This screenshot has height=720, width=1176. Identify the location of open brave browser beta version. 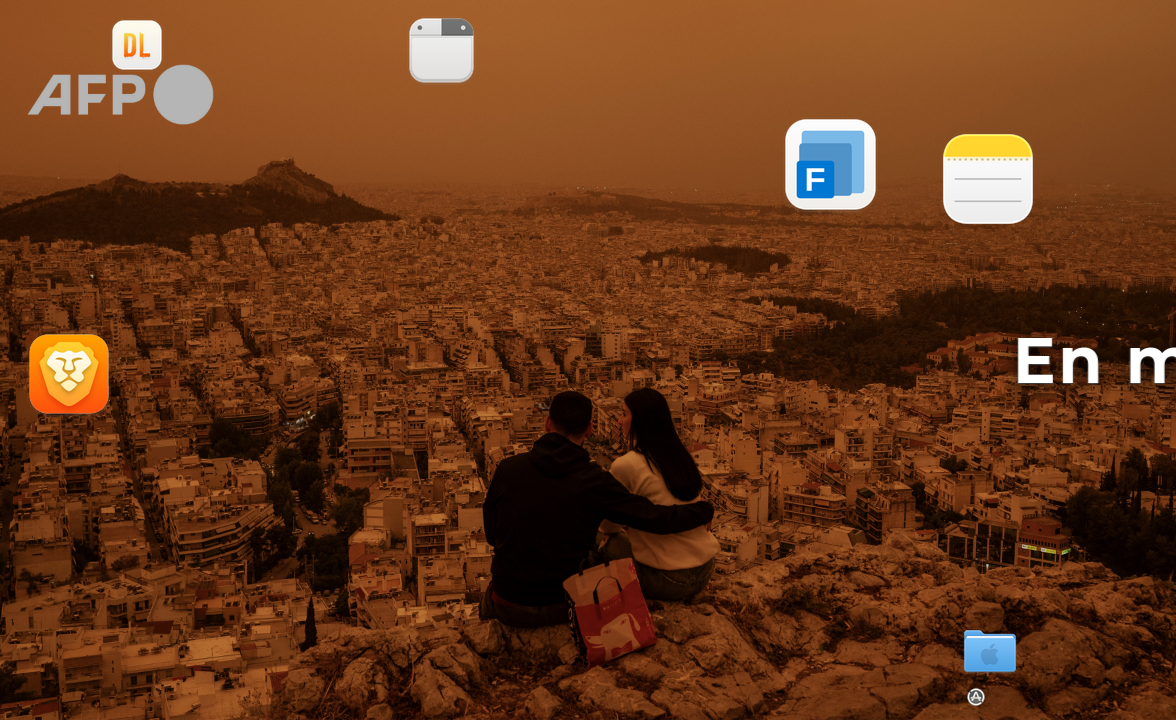
(69, 374).